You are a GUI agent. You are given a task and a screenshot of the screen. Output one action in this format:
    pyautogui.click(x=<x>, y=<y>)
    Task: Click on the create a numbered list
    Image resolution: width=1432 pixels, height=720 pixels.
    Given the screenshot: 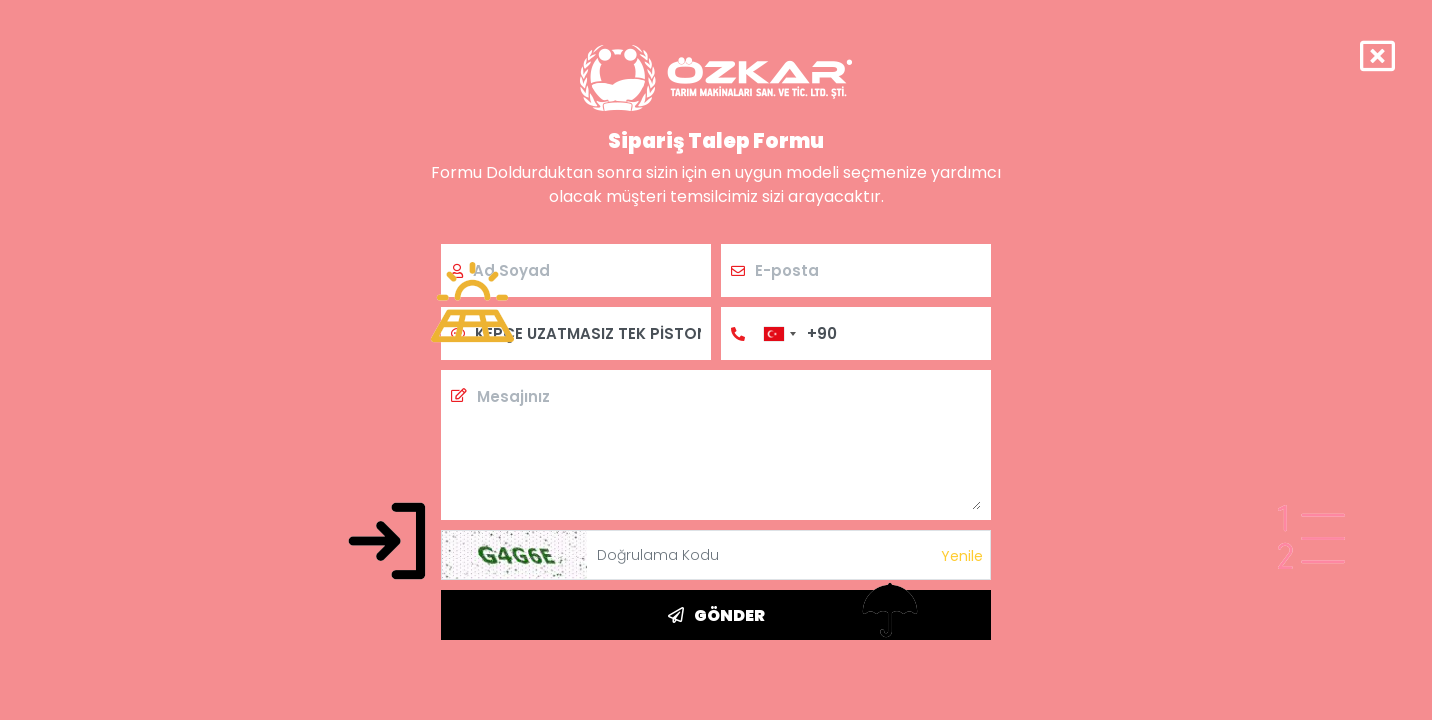 What is the action you would take?
    pyautogui.click(x=1311, y=538)
    